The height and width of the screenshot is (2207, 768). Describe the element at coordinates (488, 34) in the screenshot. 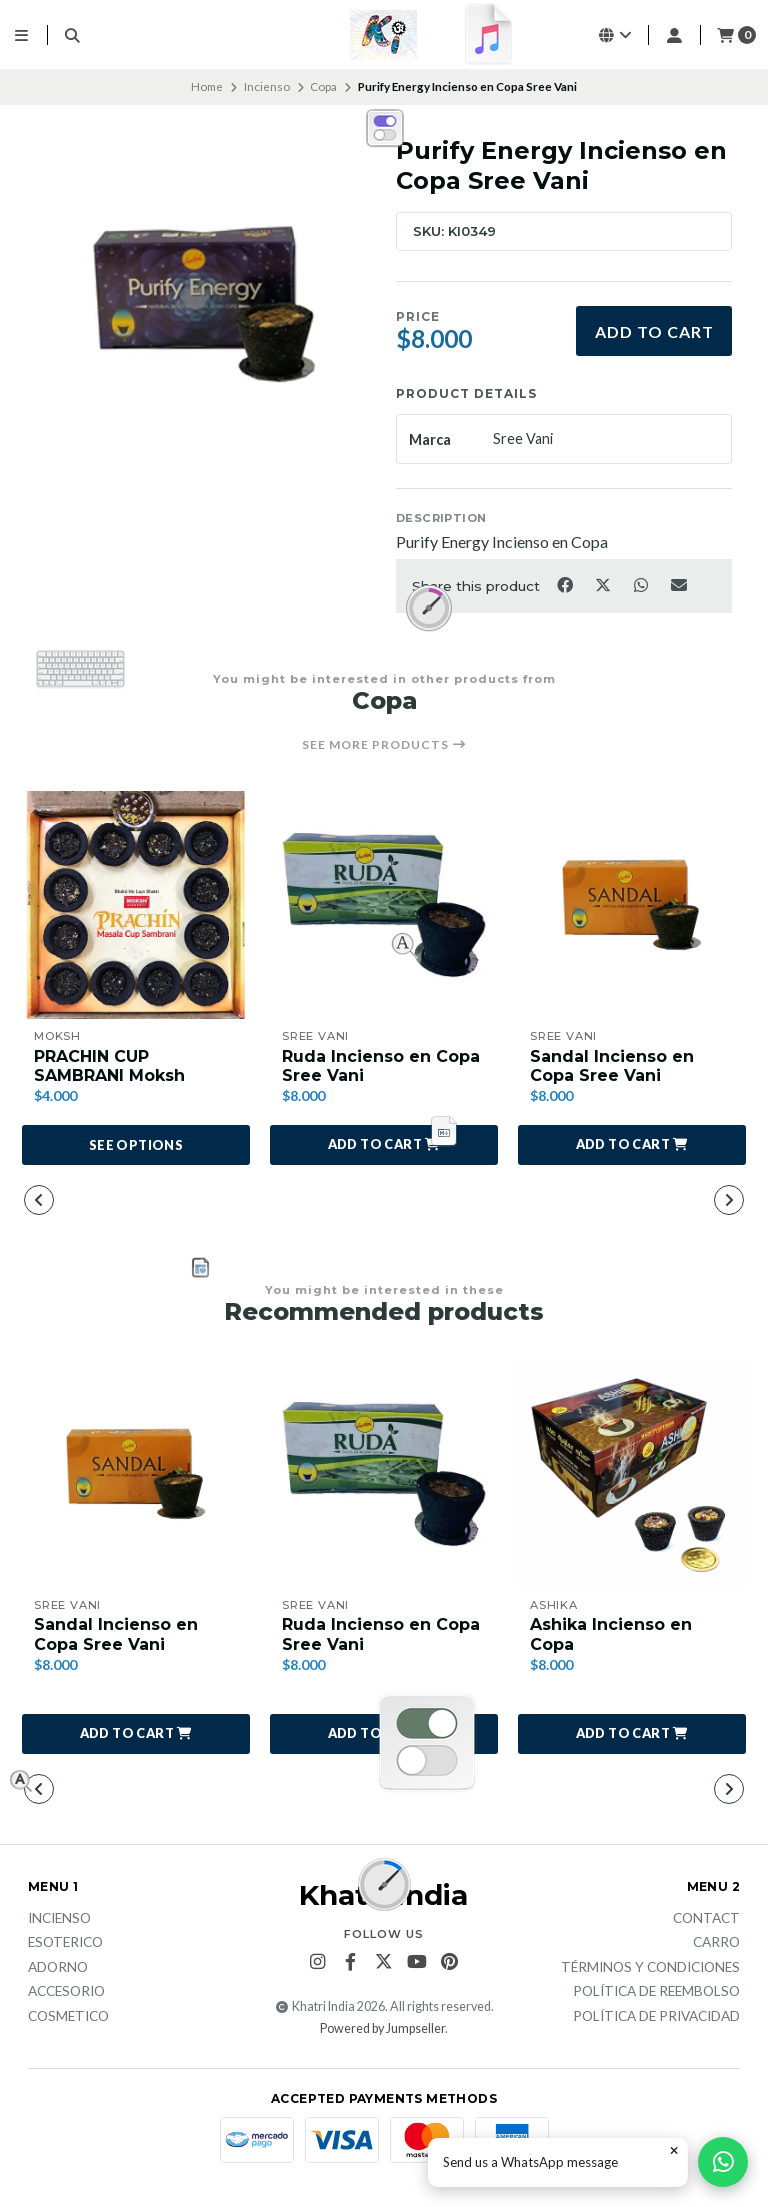

I see `generic audio file icon` at that location.